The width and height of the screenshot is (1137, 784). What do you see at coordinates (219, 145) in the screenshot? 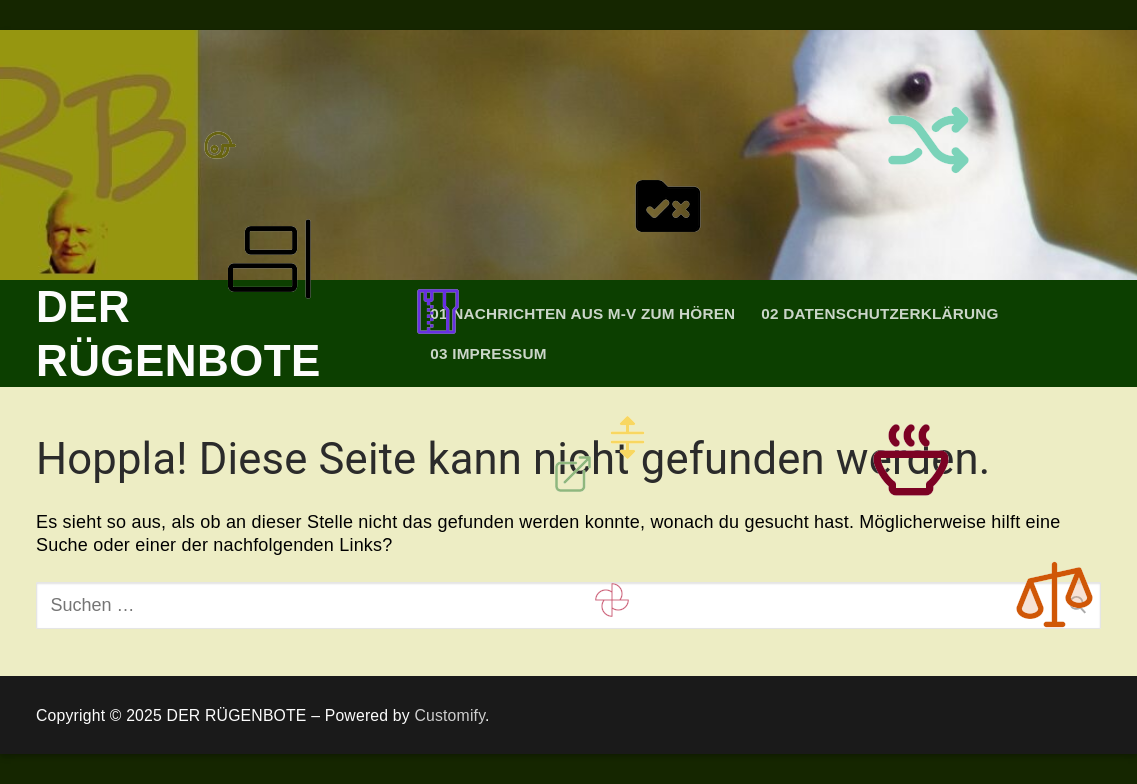
I see `access baseball or sports-related content` at bounding box center [219, 145].